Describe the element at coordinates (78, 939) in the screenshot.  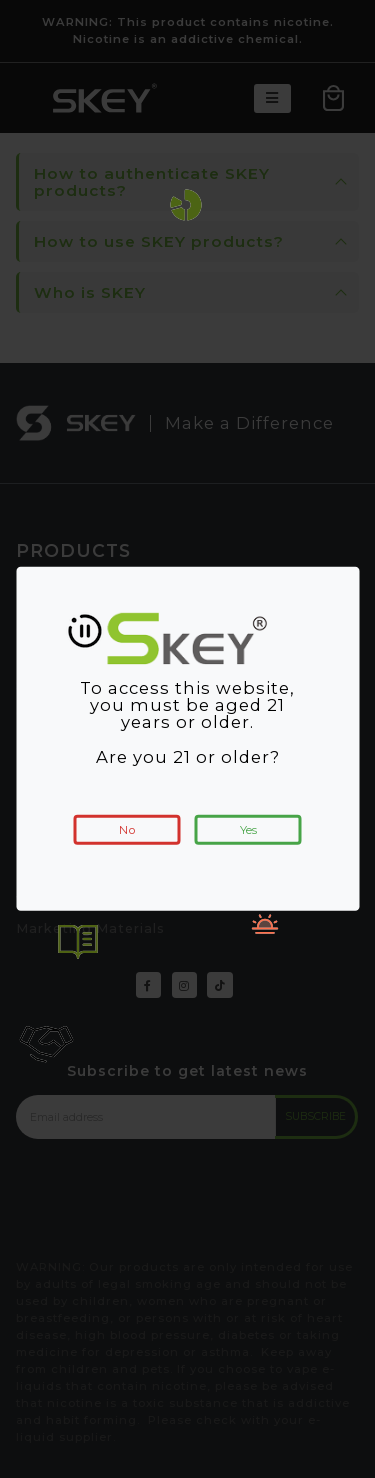
I see `open reading mode or e-reader` at that location.